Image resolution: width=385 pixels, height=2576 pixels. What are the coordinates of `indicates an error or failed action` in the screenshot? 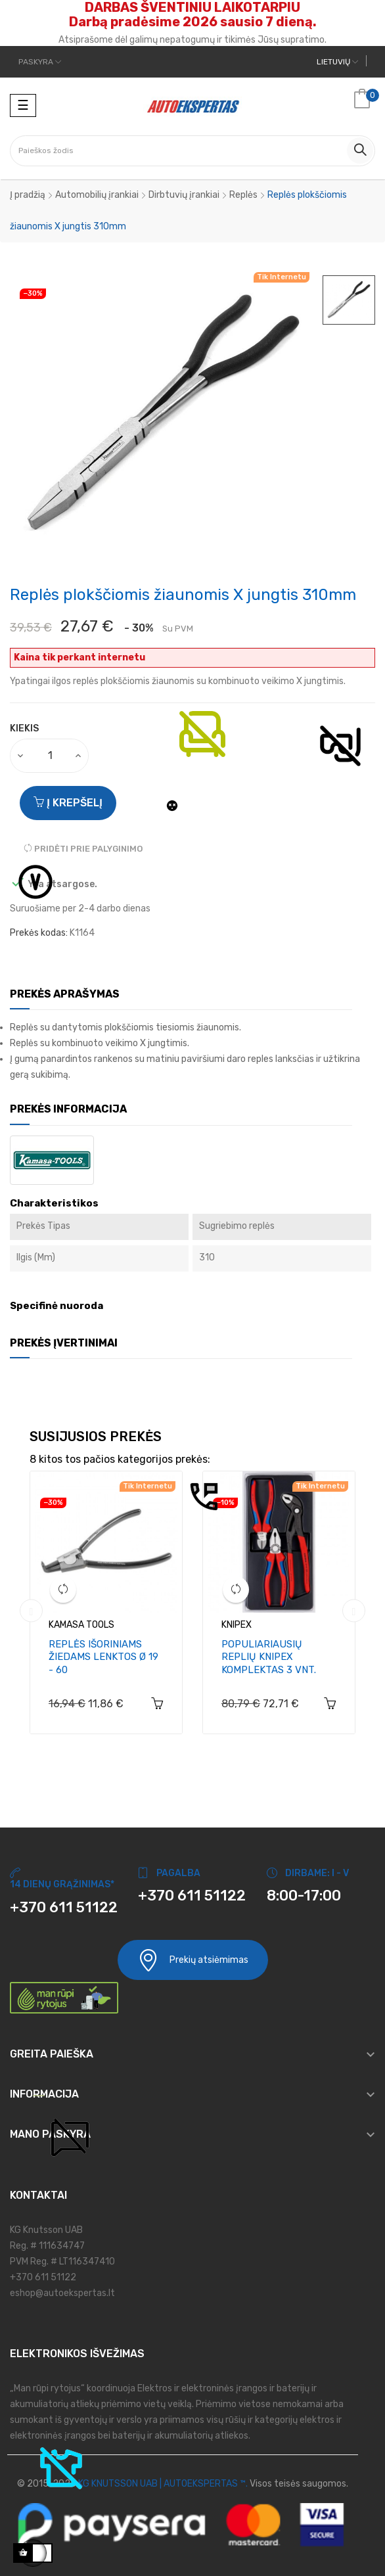 It's located at (172, 806).